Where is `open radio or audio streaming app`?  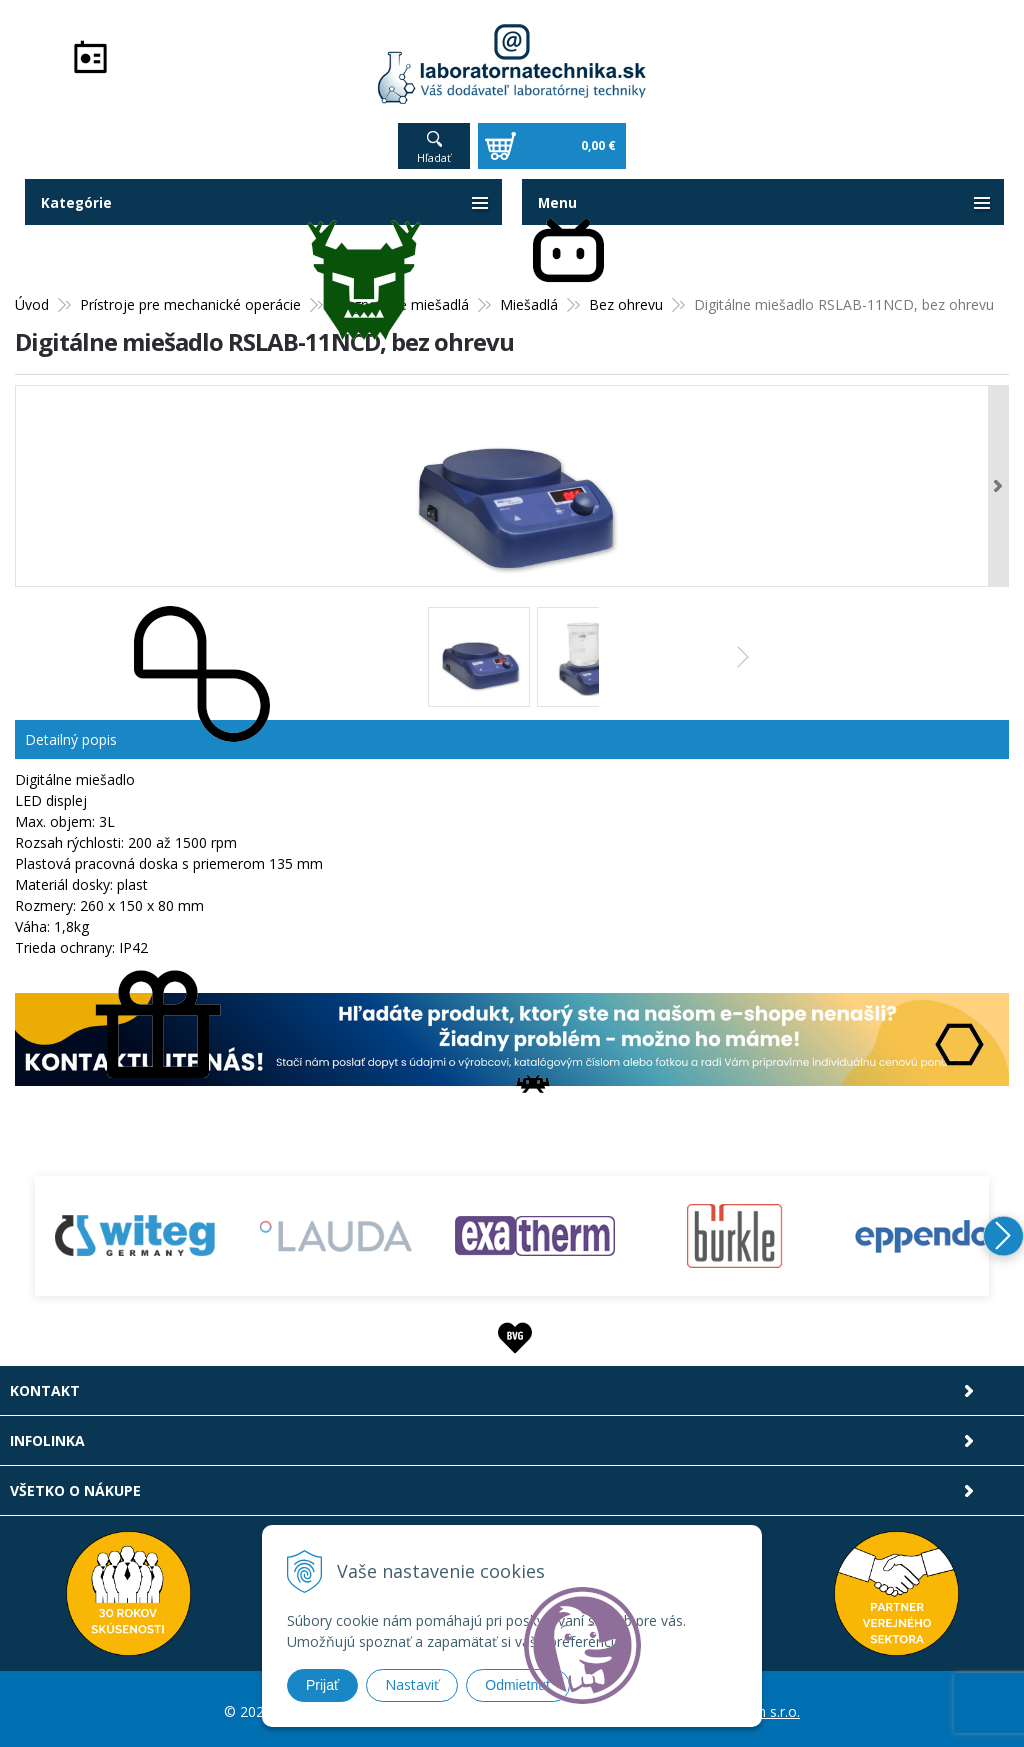 open radio or audio streaming app is located at coordinates (90, 58).